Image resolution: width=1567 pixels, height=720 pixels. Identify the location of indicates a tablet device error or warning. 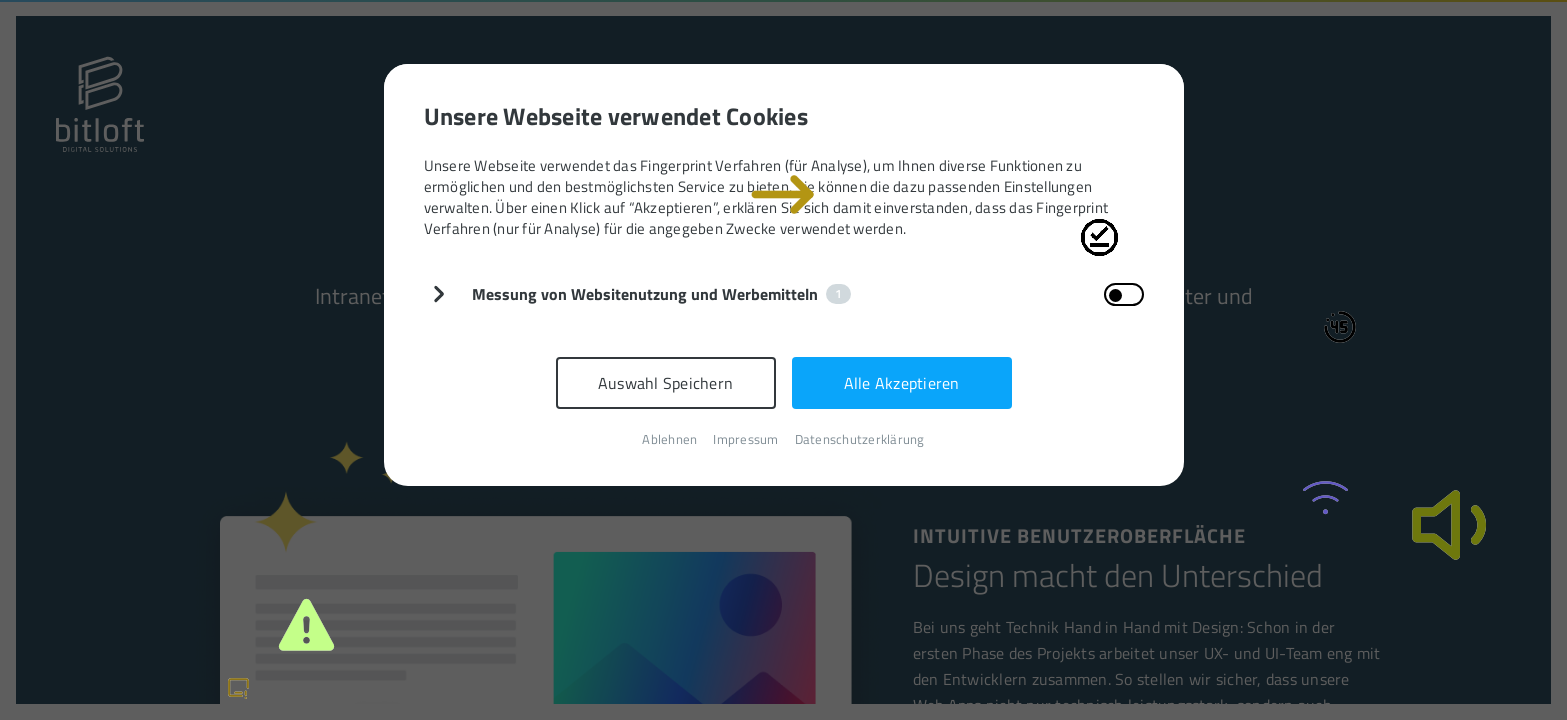
(238, 687).